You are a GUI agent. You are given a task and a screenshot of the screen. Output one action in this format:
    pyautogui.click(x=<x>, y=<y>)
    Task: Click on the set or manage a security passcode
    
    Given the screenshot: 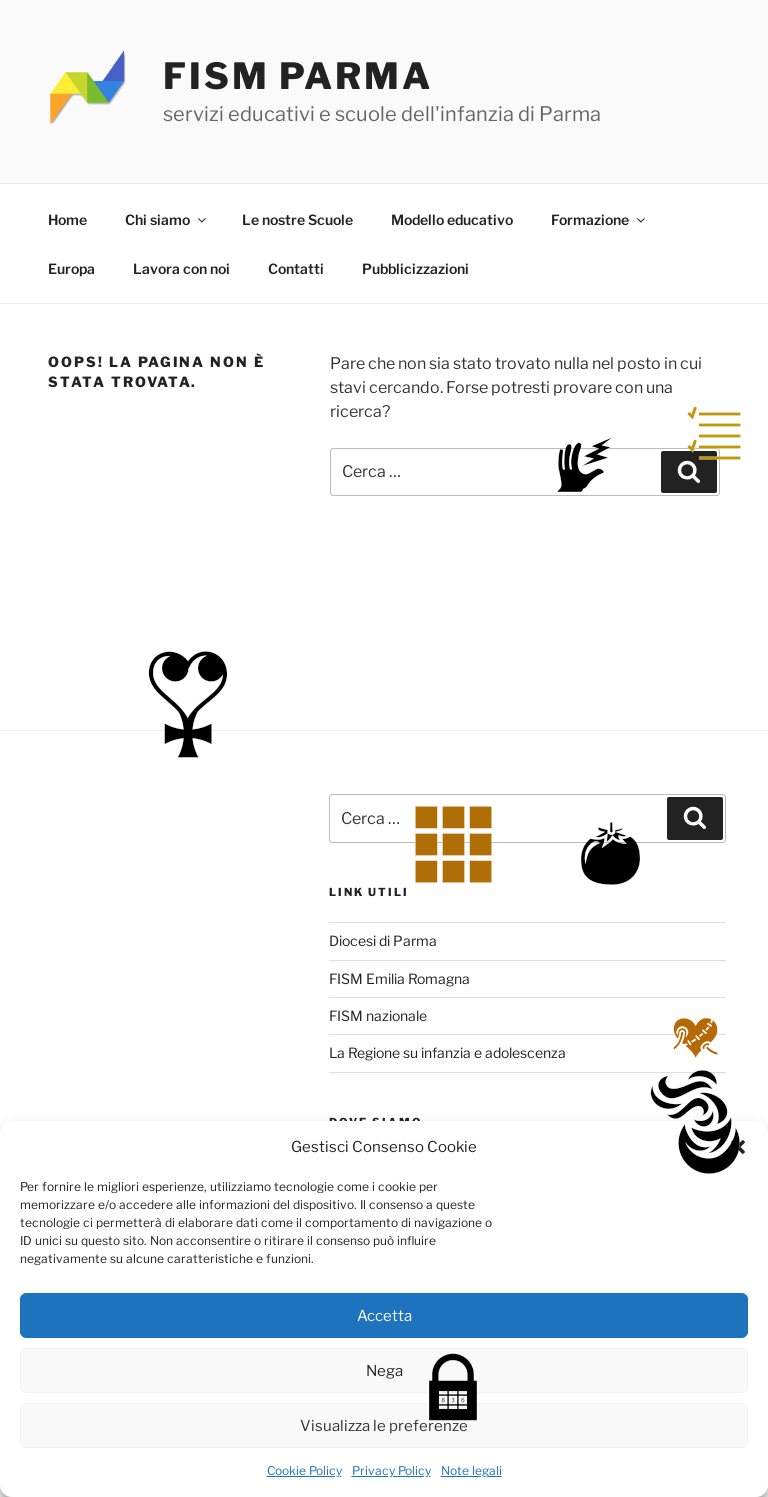 What is the action you would take?
    pyautogui.click(x=453, y=1387)
    